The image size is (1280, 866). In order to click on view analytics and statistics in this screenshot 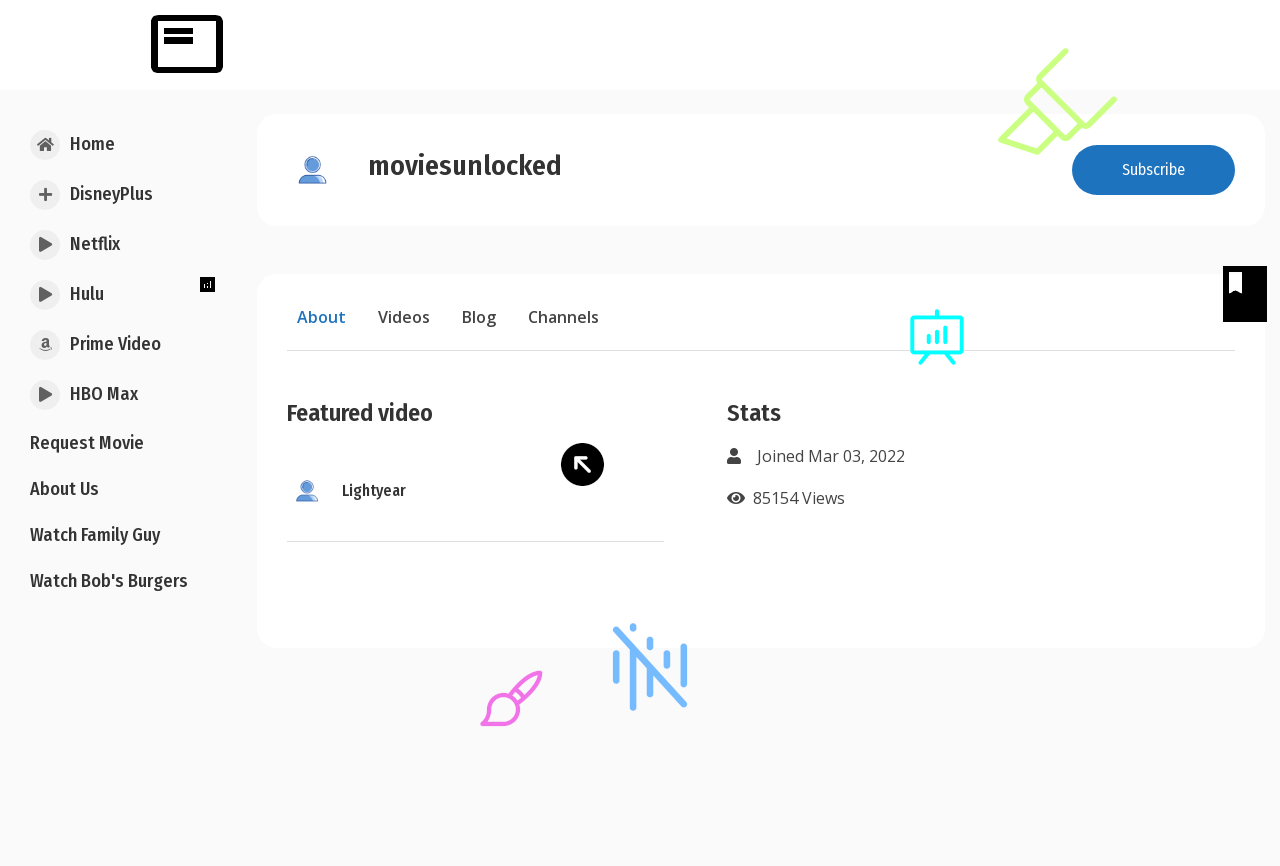, I will do `click(207, 284)`.